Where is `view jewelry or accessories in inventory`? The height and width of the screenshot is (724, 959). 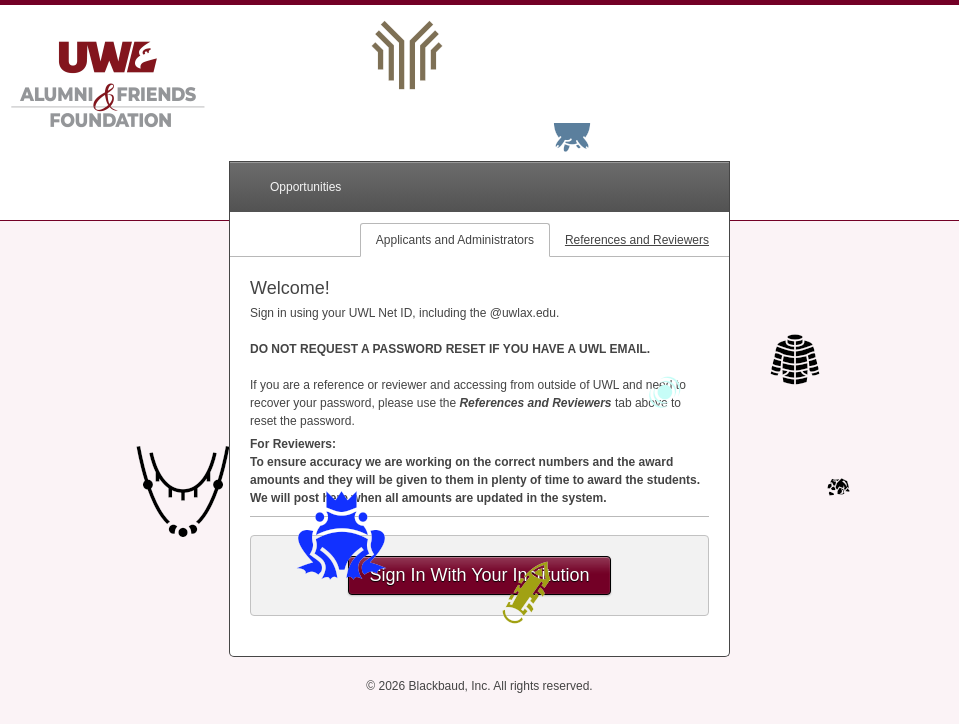
view jewelry or accessories in inventory is located at coordinates (183, 491).